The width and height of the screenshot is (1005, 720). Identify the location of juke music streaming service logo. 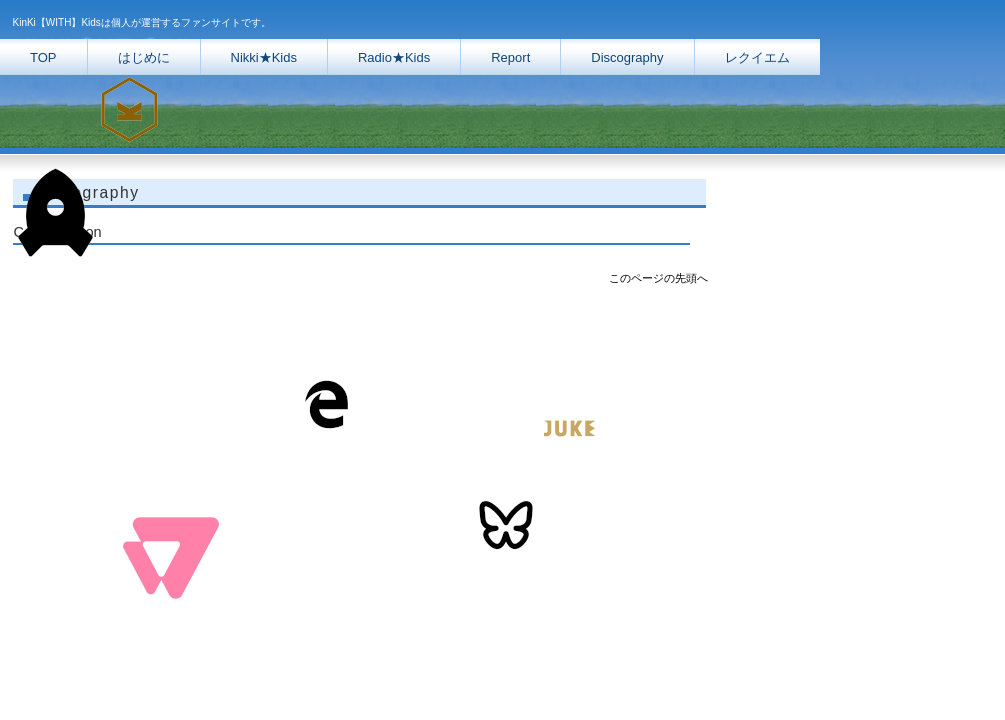
(569, 428).